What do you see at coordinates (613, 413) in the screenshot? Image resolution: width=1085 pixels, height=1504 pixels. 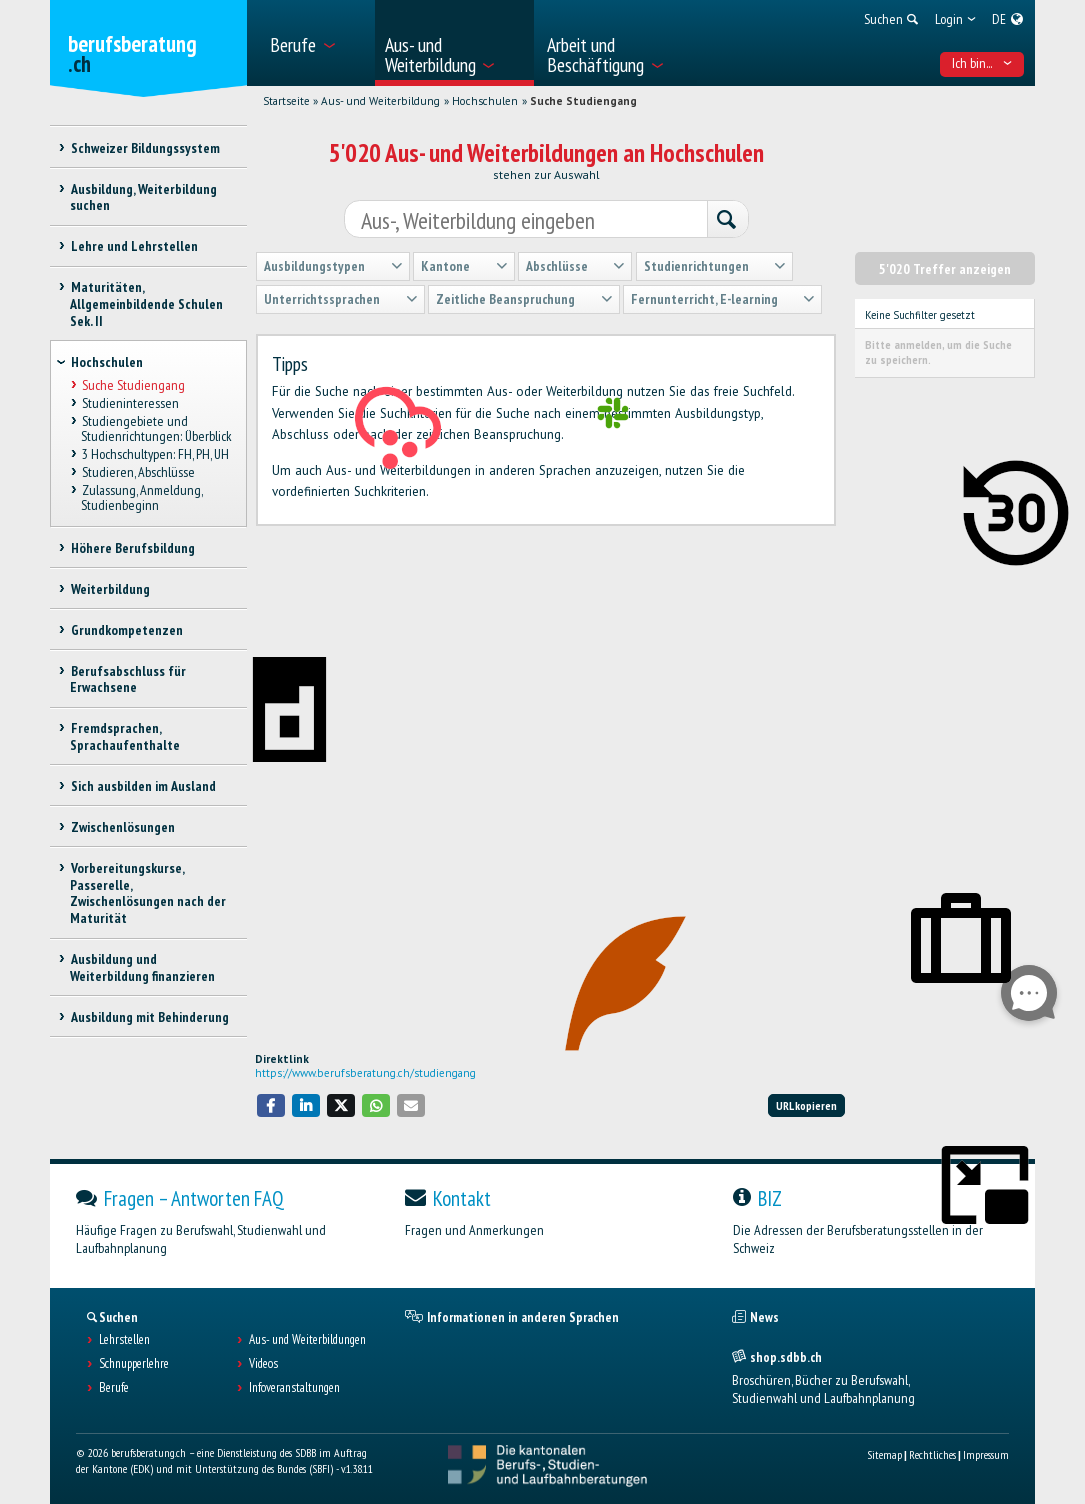 I see `open slack workspace` at bounding box center [613, 413].